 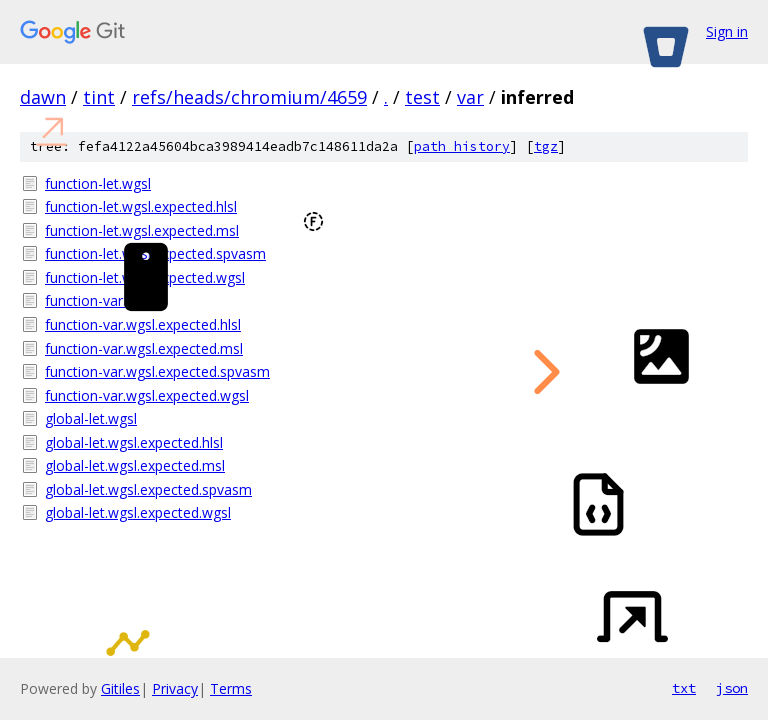 What do you see at coordinates (632, 615) in the screenshot?
I see `open link in a new tab or window` at bounding box center [632, 615].